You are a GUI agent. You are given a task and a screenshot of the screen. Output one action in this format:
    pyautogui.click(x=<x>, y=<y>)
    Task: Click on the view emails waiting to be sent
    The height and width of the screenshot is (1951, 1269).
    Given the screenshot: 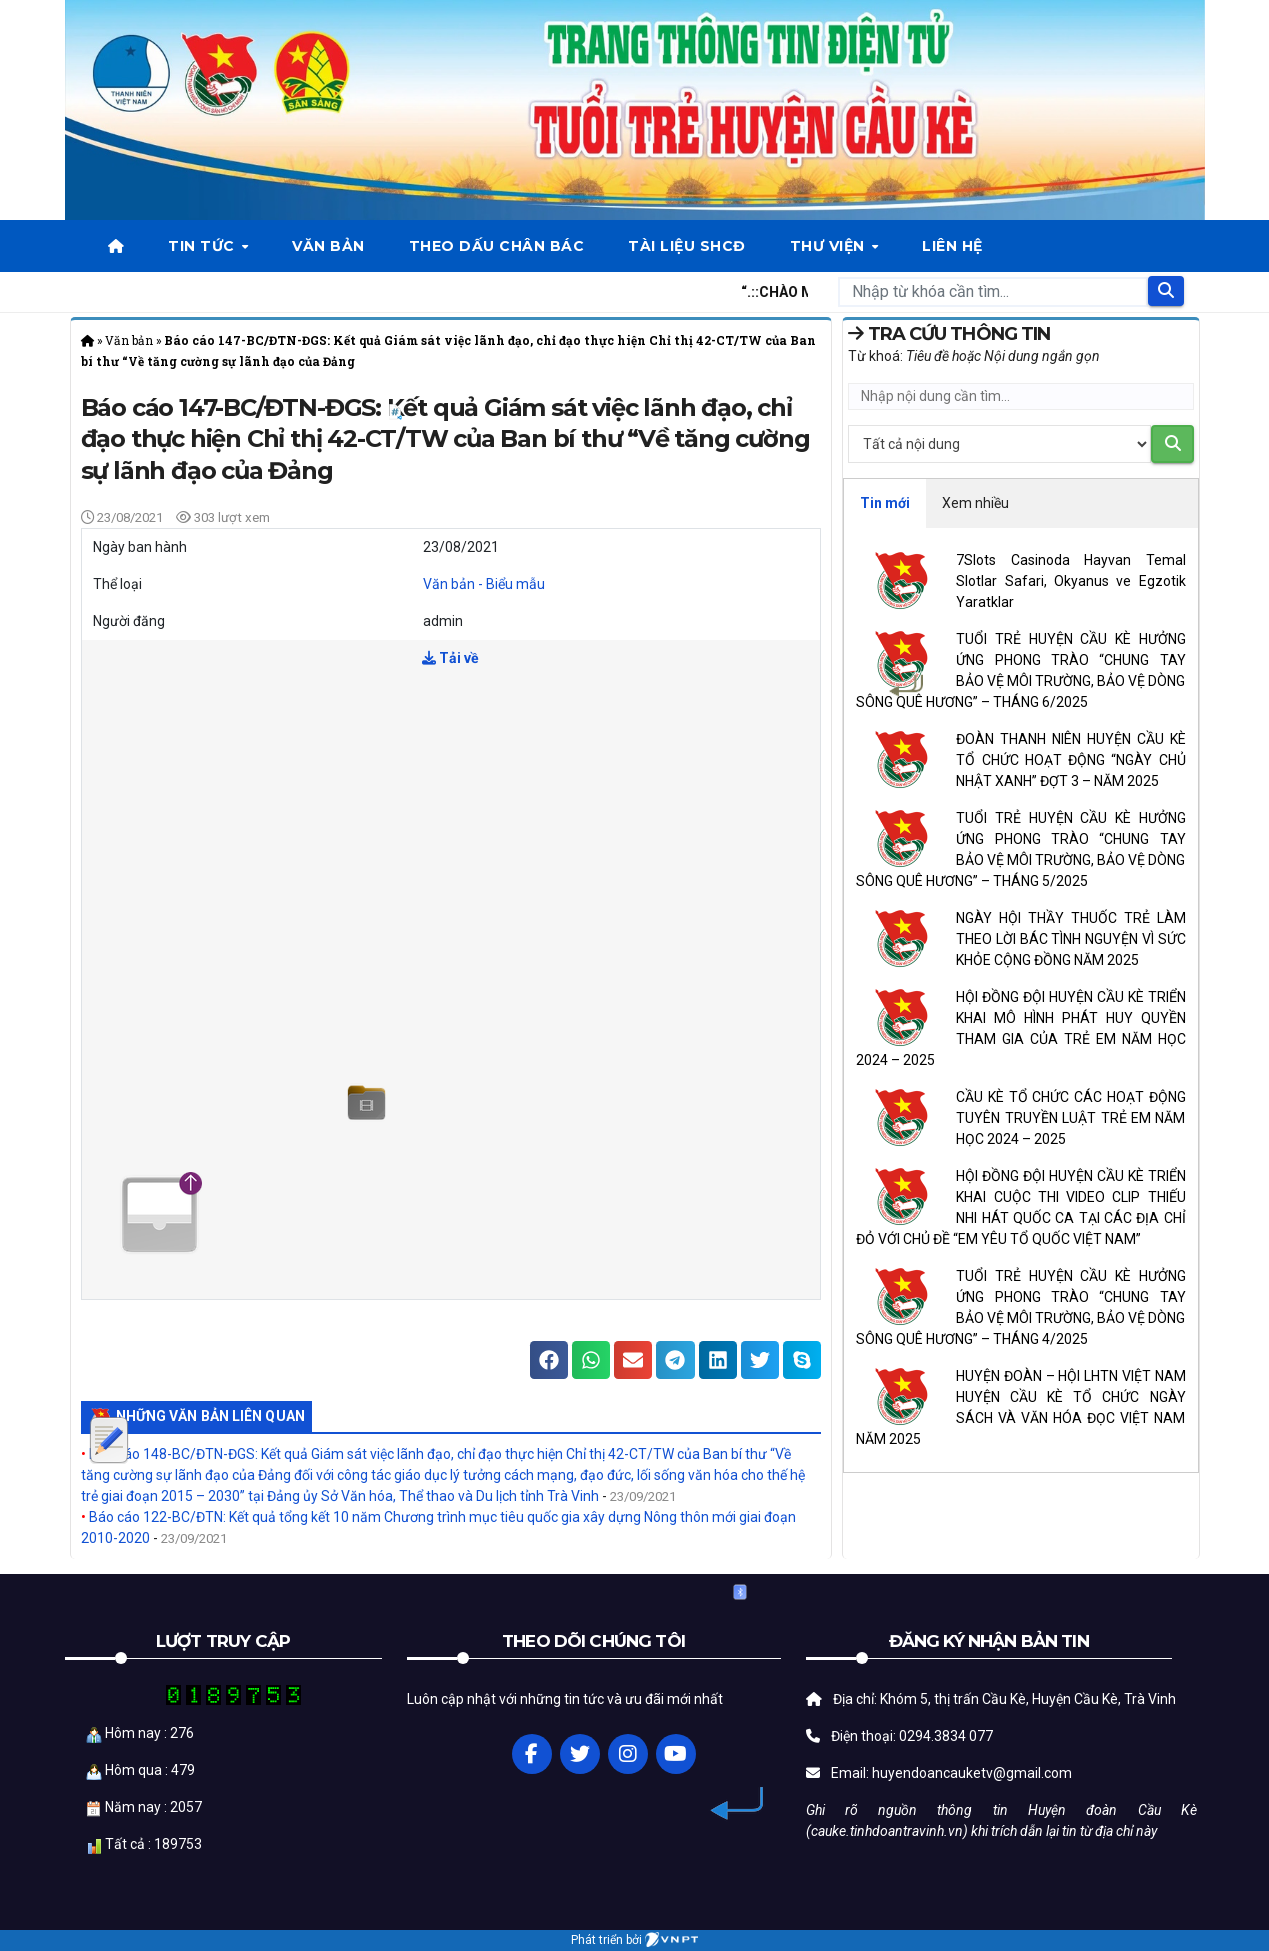 What is the action you would take?
    pyautogui.click(x=159, y=1214)
    